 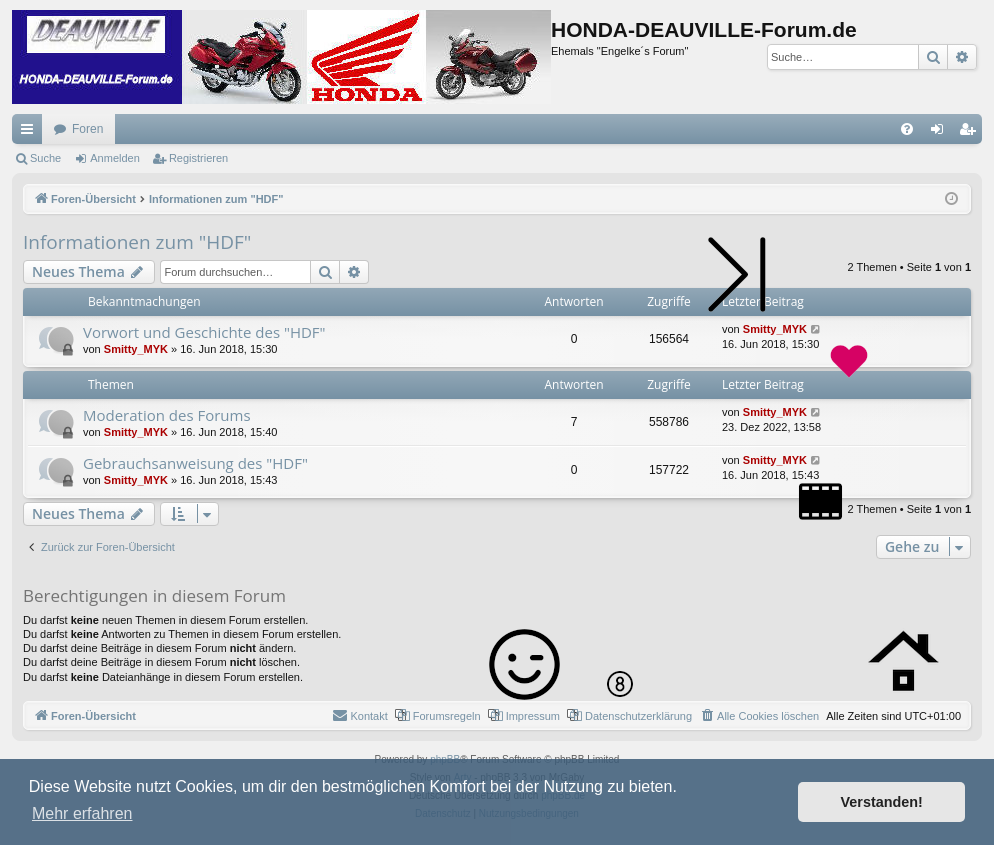 I want to click on view video or film content, so click(x=820, y=501).